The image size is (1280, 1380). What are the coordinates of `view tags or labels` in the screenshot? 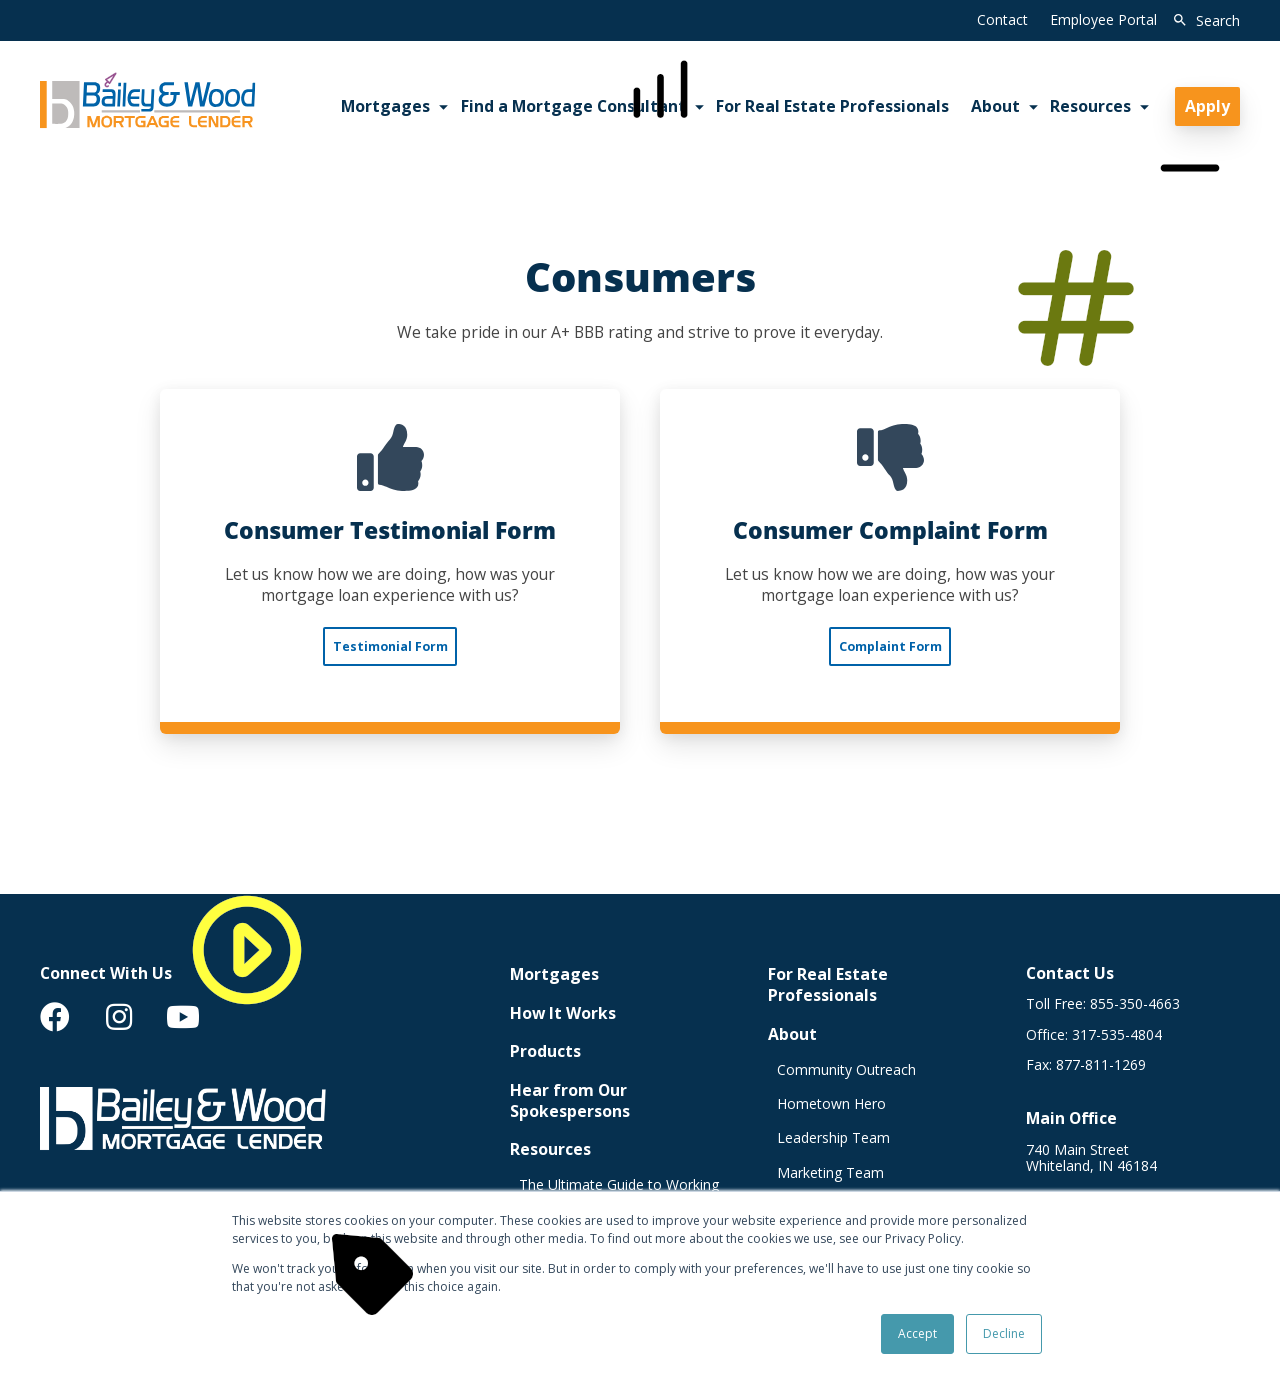 It's located at (368, 1270).